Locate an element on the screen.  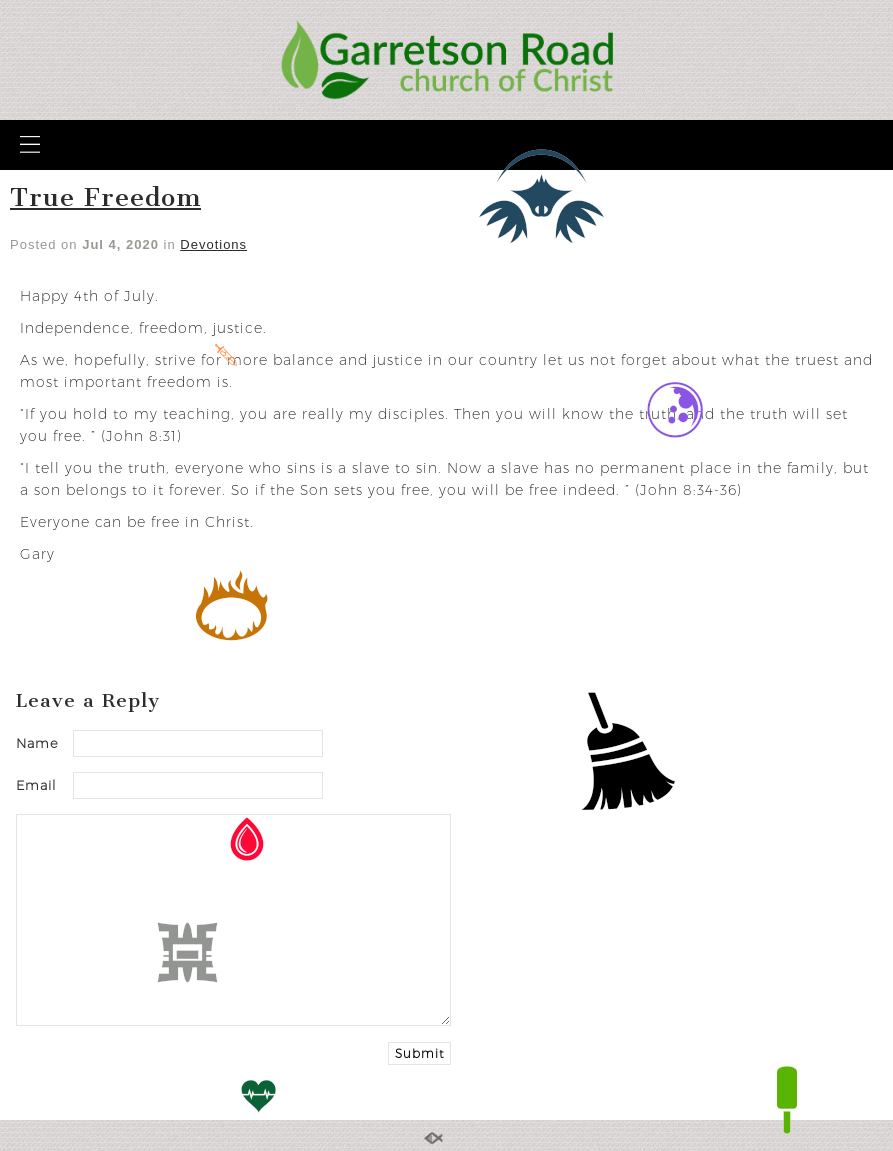
select the 8-ball in a pool or billiards game is located at coordinates (675, 410).